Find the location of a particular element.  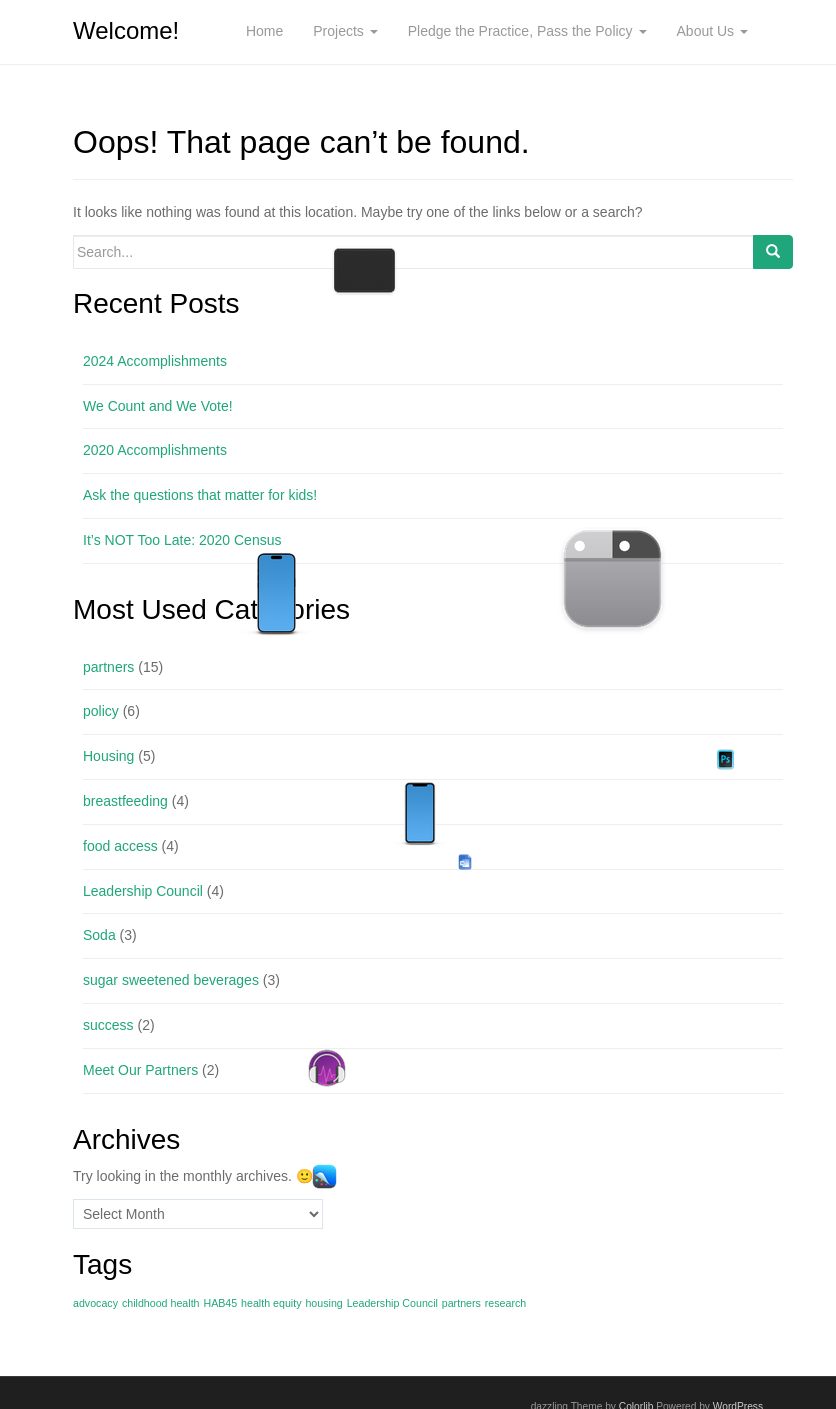

indicates a connected bluetooth device is located at coordinates (364, 270).